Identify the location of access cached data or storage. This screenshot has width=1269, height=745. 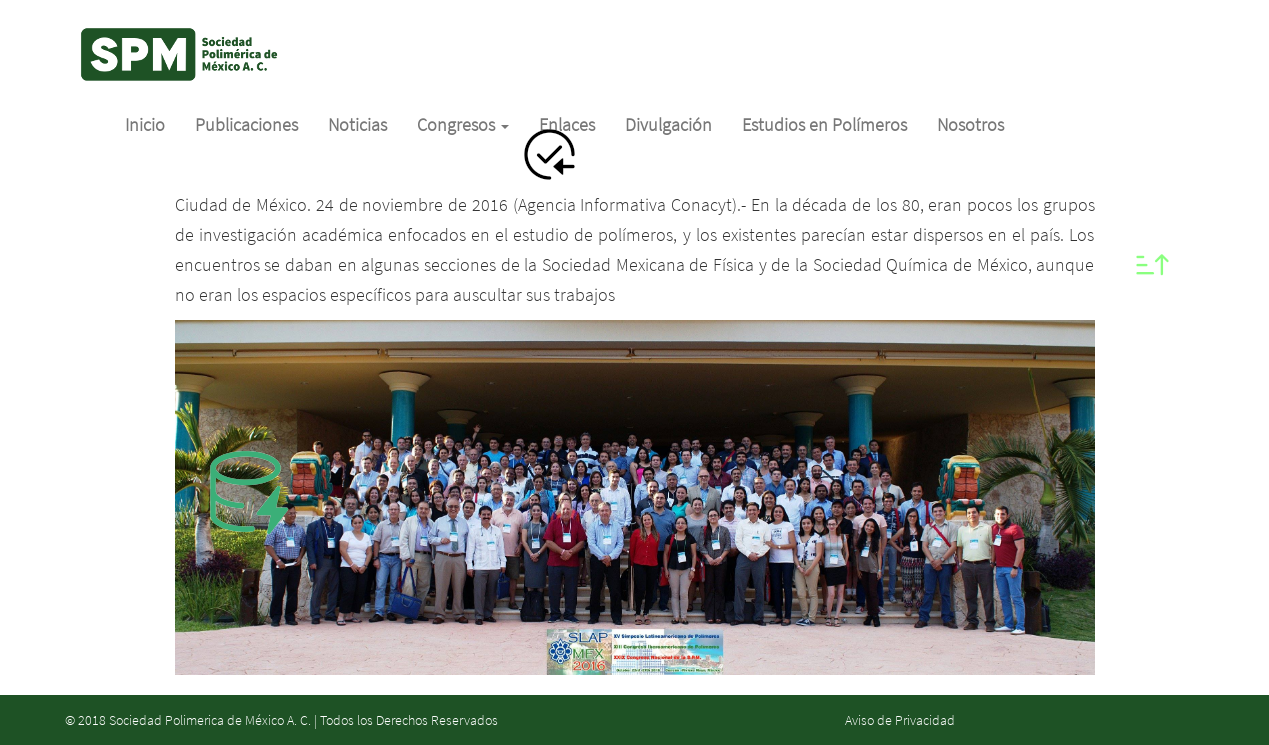
(245, 491).